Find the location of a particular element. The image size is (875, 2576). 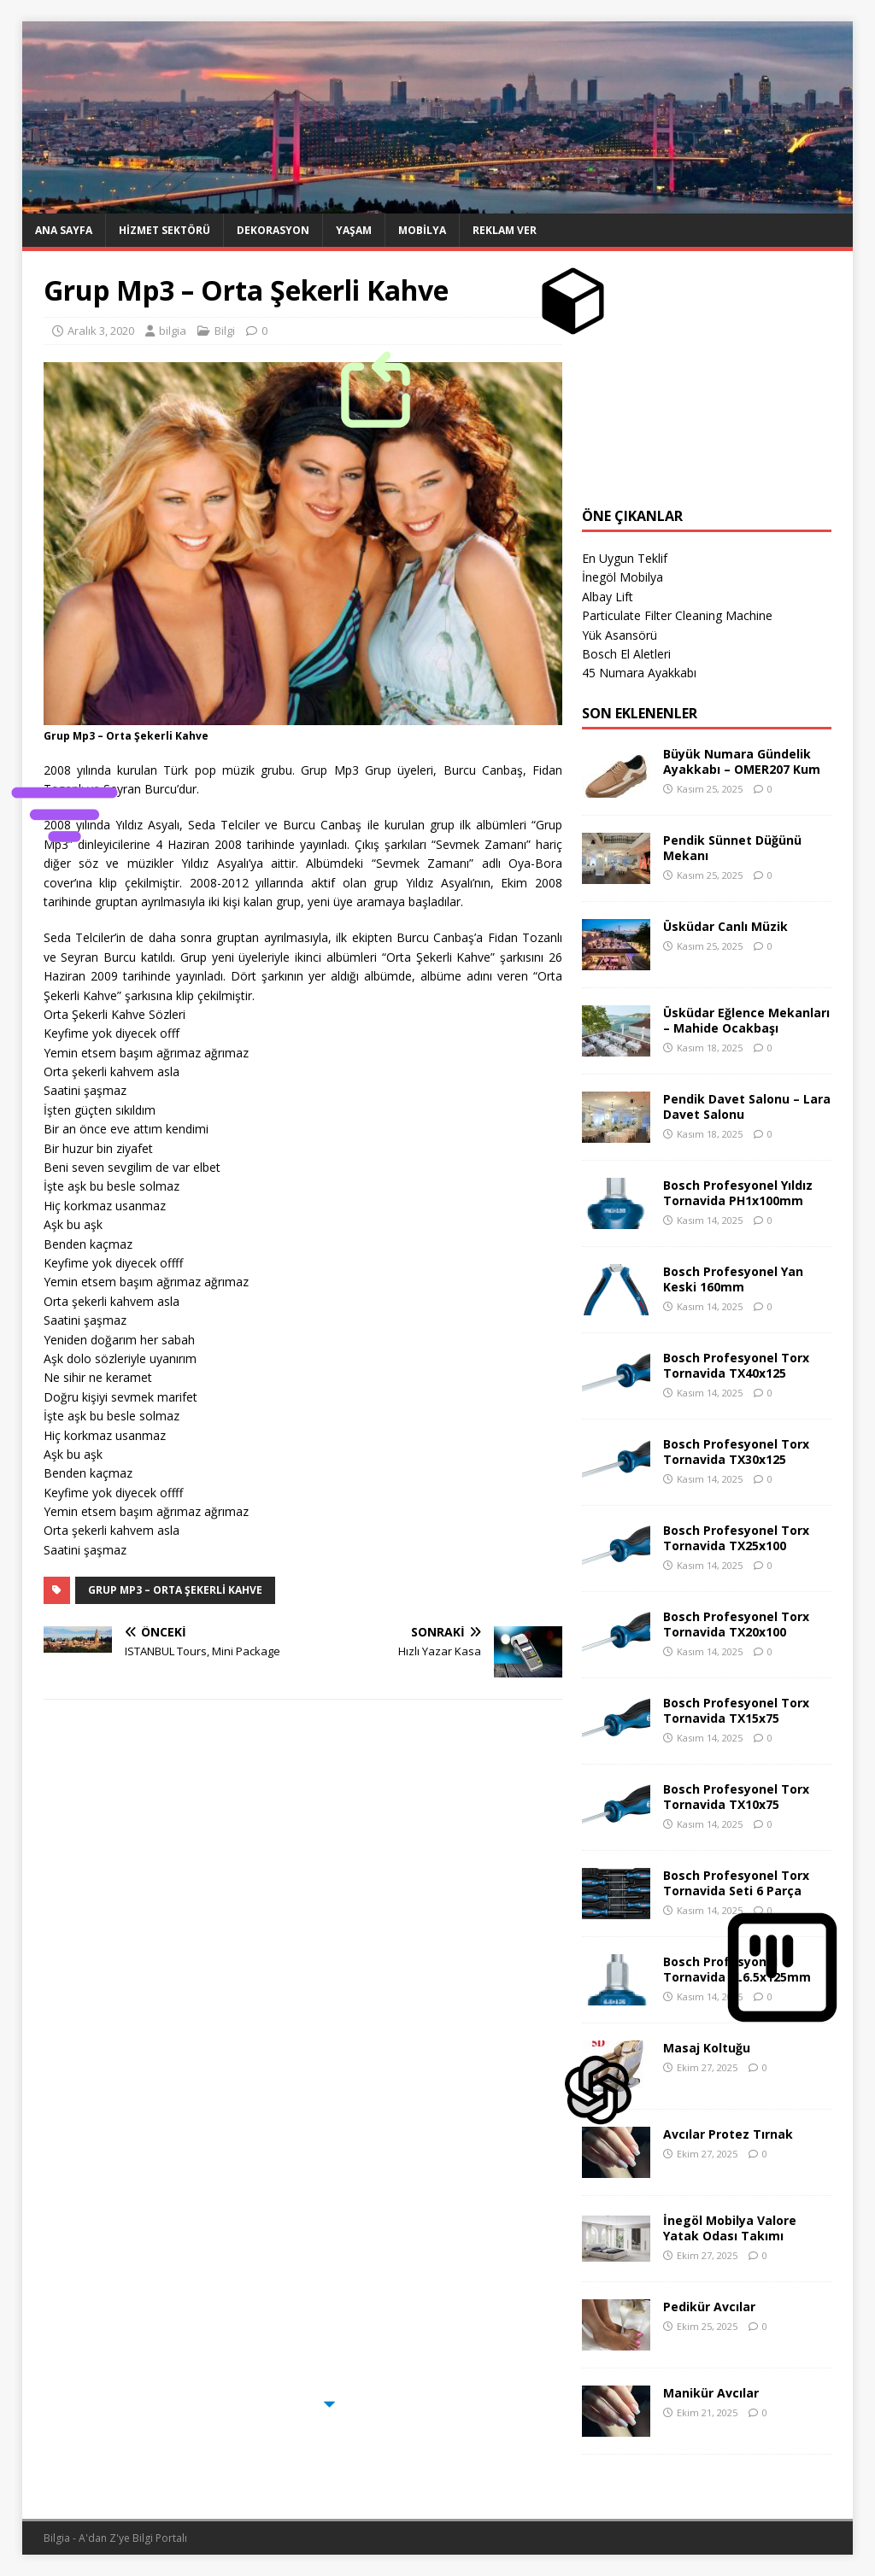

access OpenAI services or ChatGPT is located at coordinates (598, 2090).